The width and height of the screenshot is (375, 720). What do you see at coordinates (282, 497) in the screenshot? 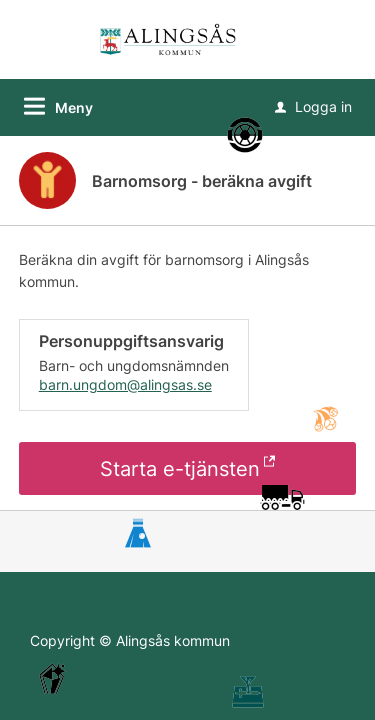
I see `track your delivery or shipment` at bounding box center [282, 497].